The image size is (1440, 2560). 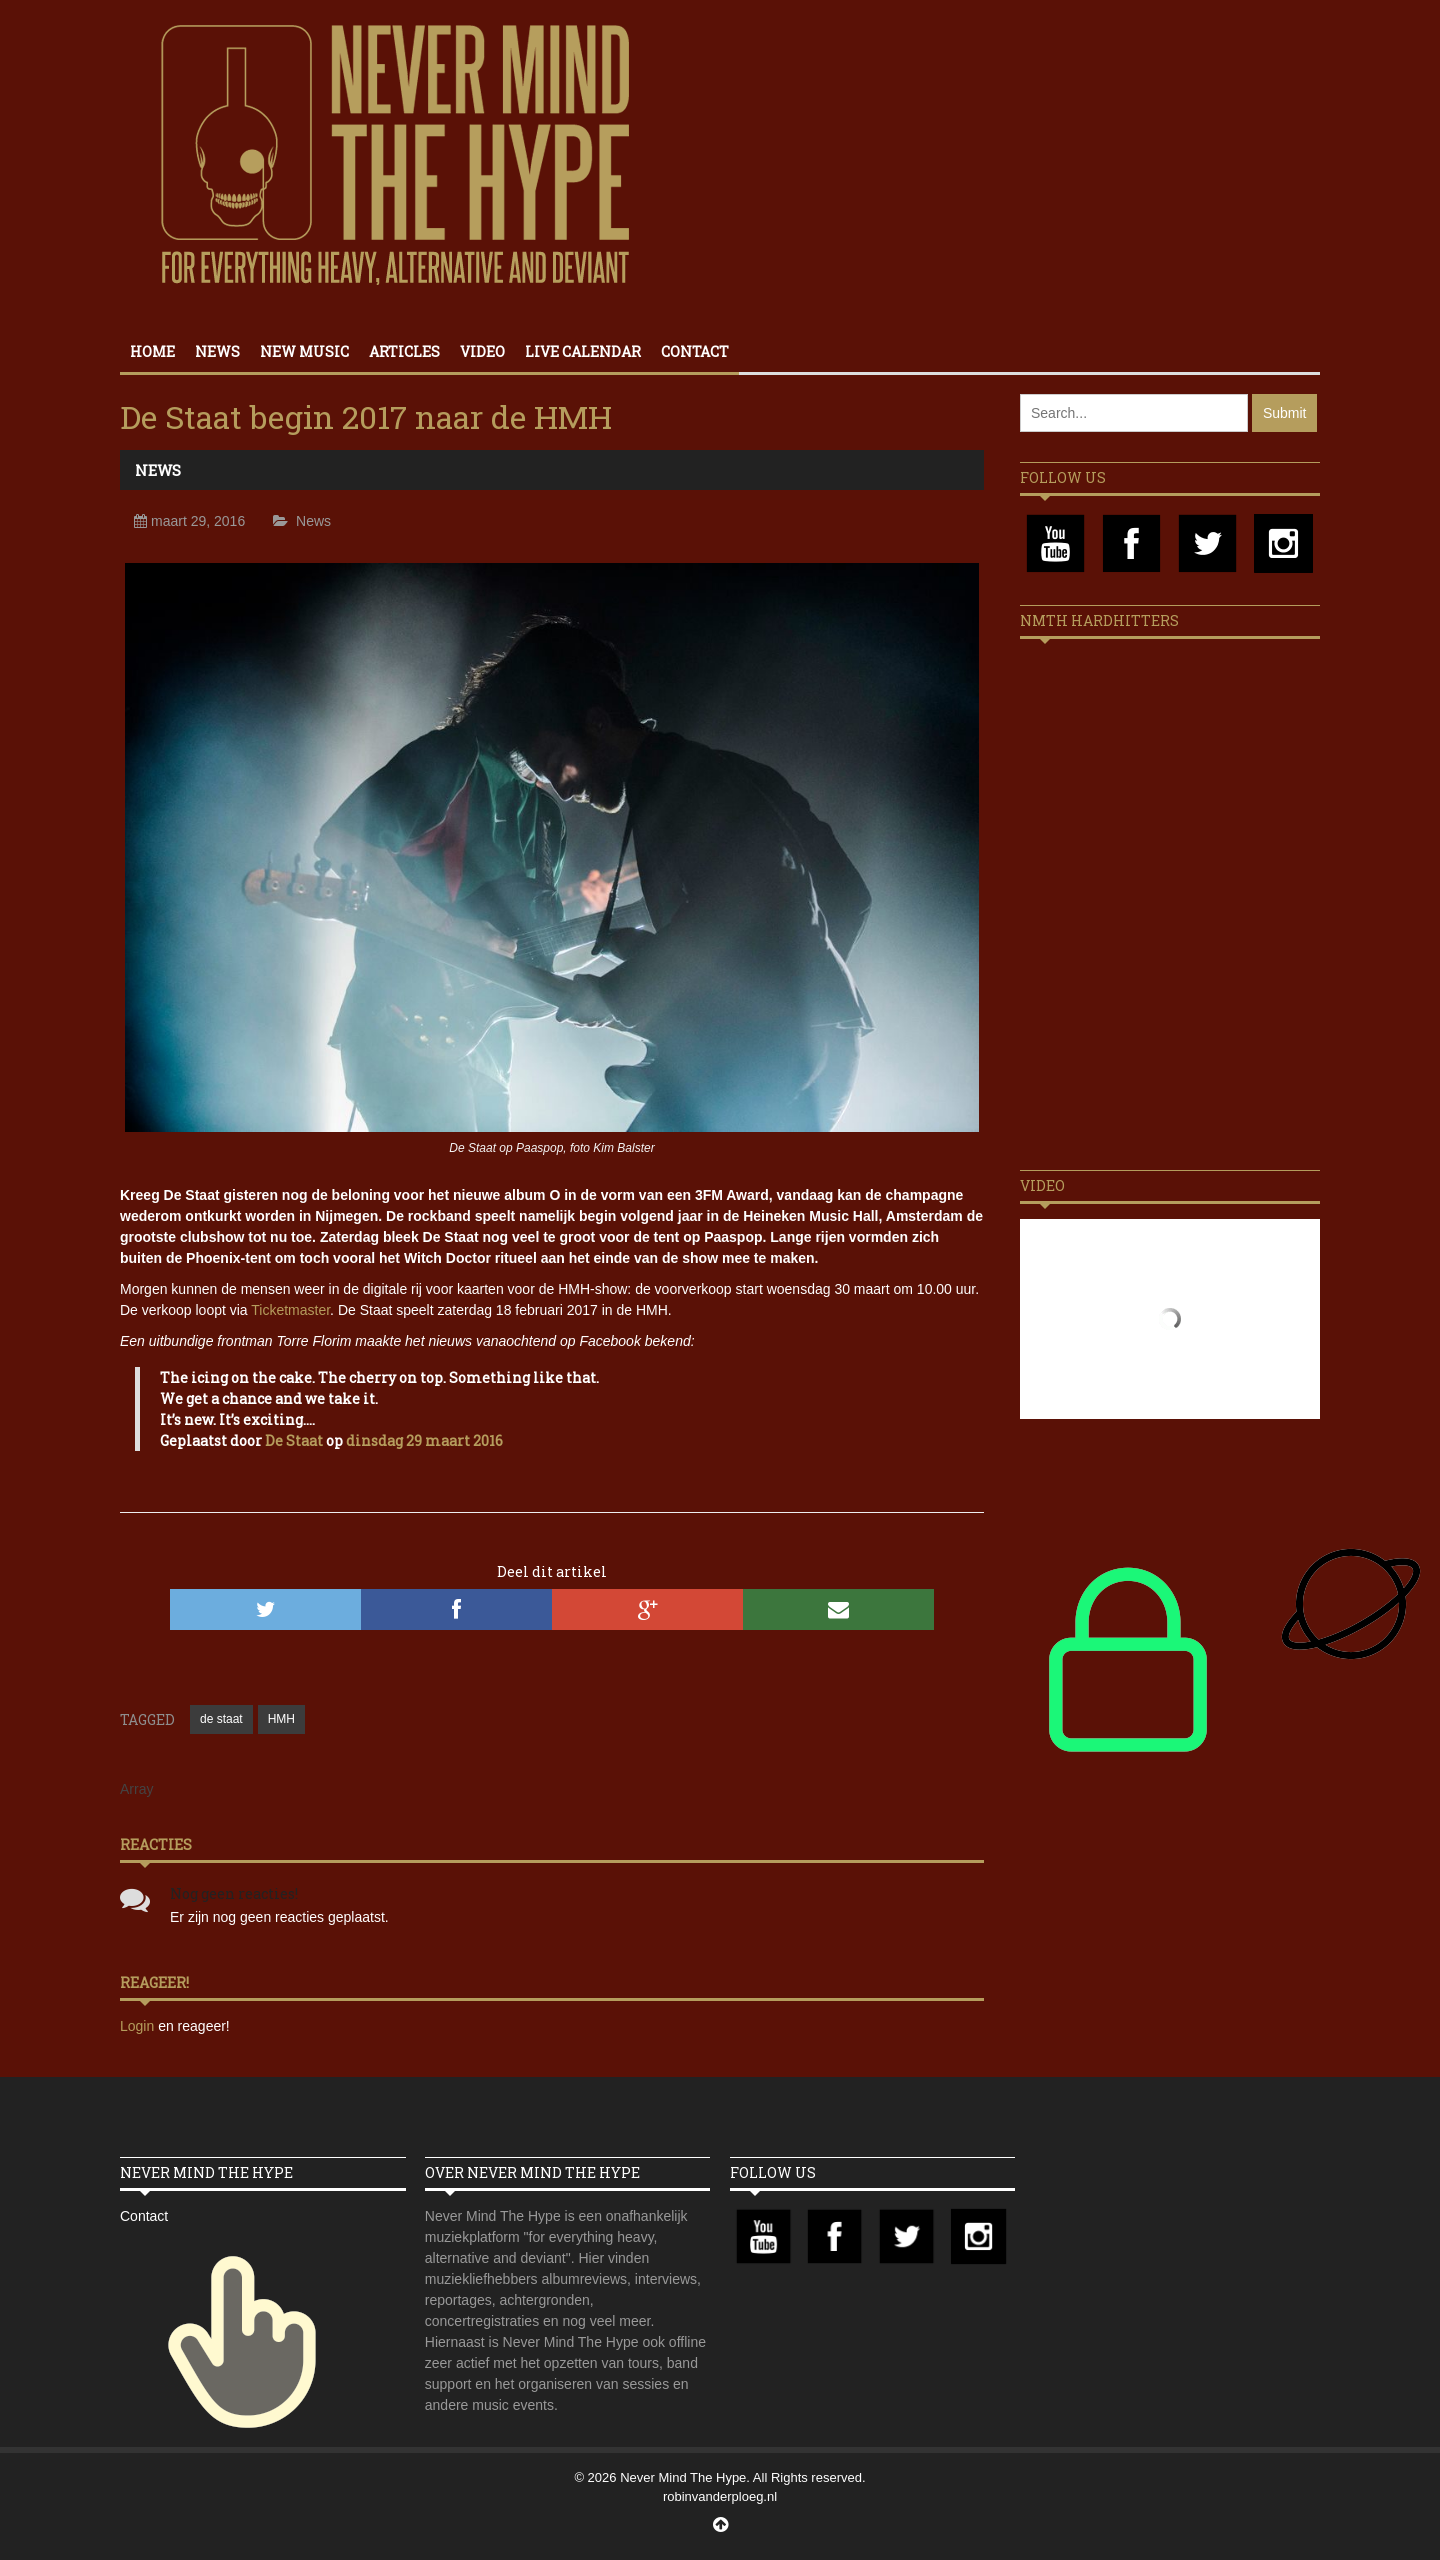 What do you see at coordinates (242, 2342) in the screenshot?
I see `tap or click to select an item` at bounding box center [242, 2342].